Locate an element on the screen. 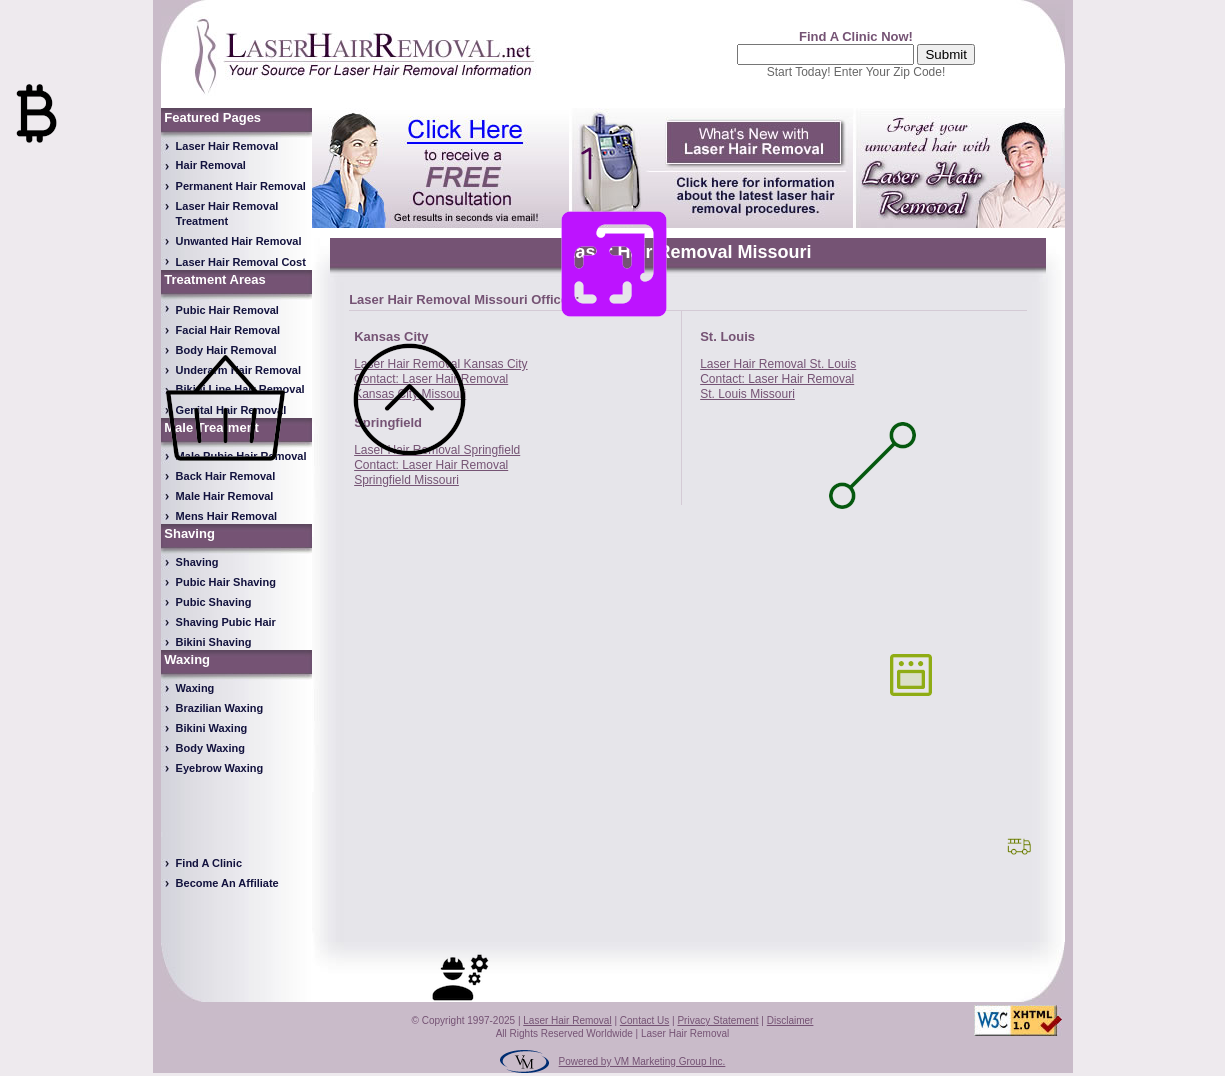 The width and height of the screenshot is (1225, 1076). access engineering or technical settings is located at coordinates (460, 977).